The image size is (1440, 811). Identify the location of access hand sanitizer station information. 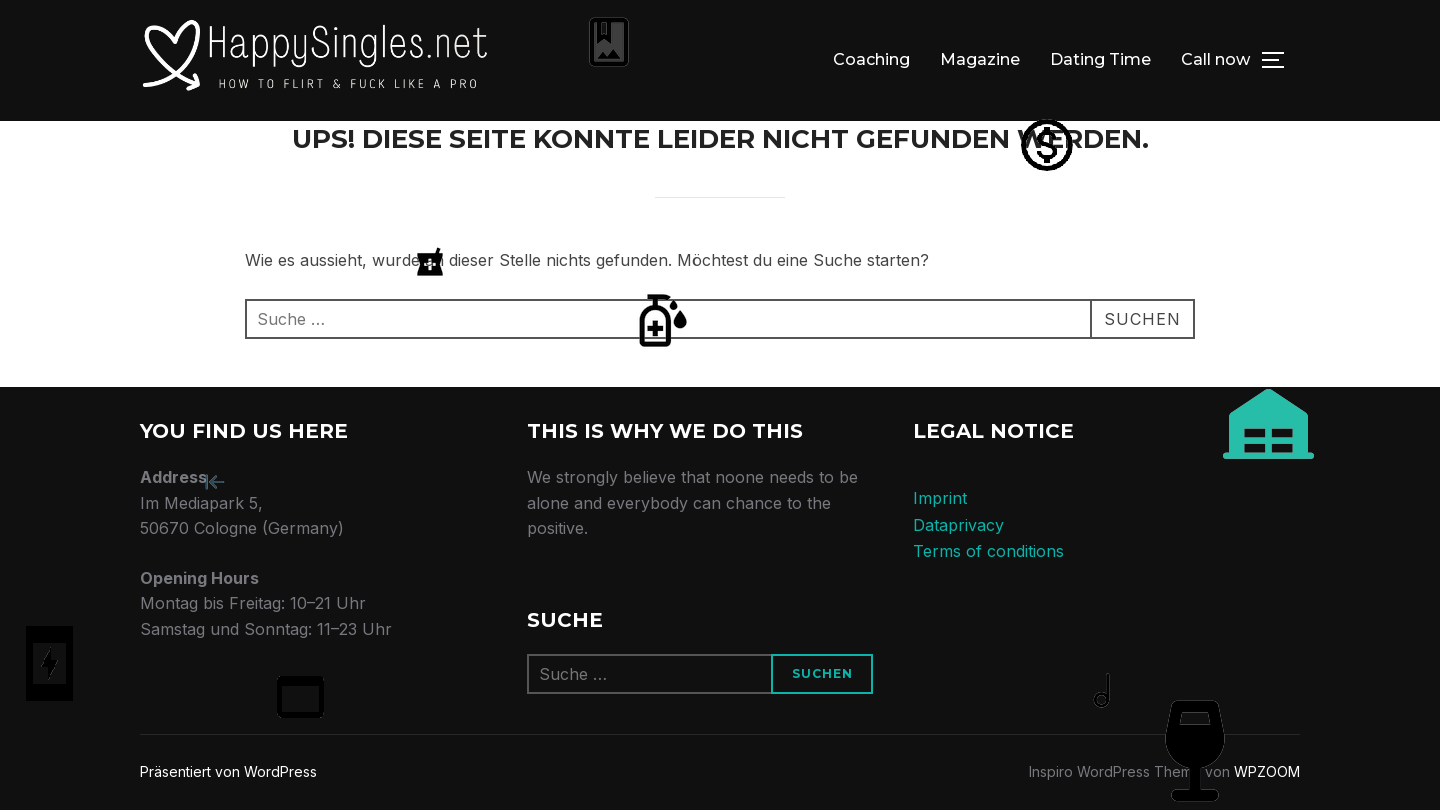
(660, 320).